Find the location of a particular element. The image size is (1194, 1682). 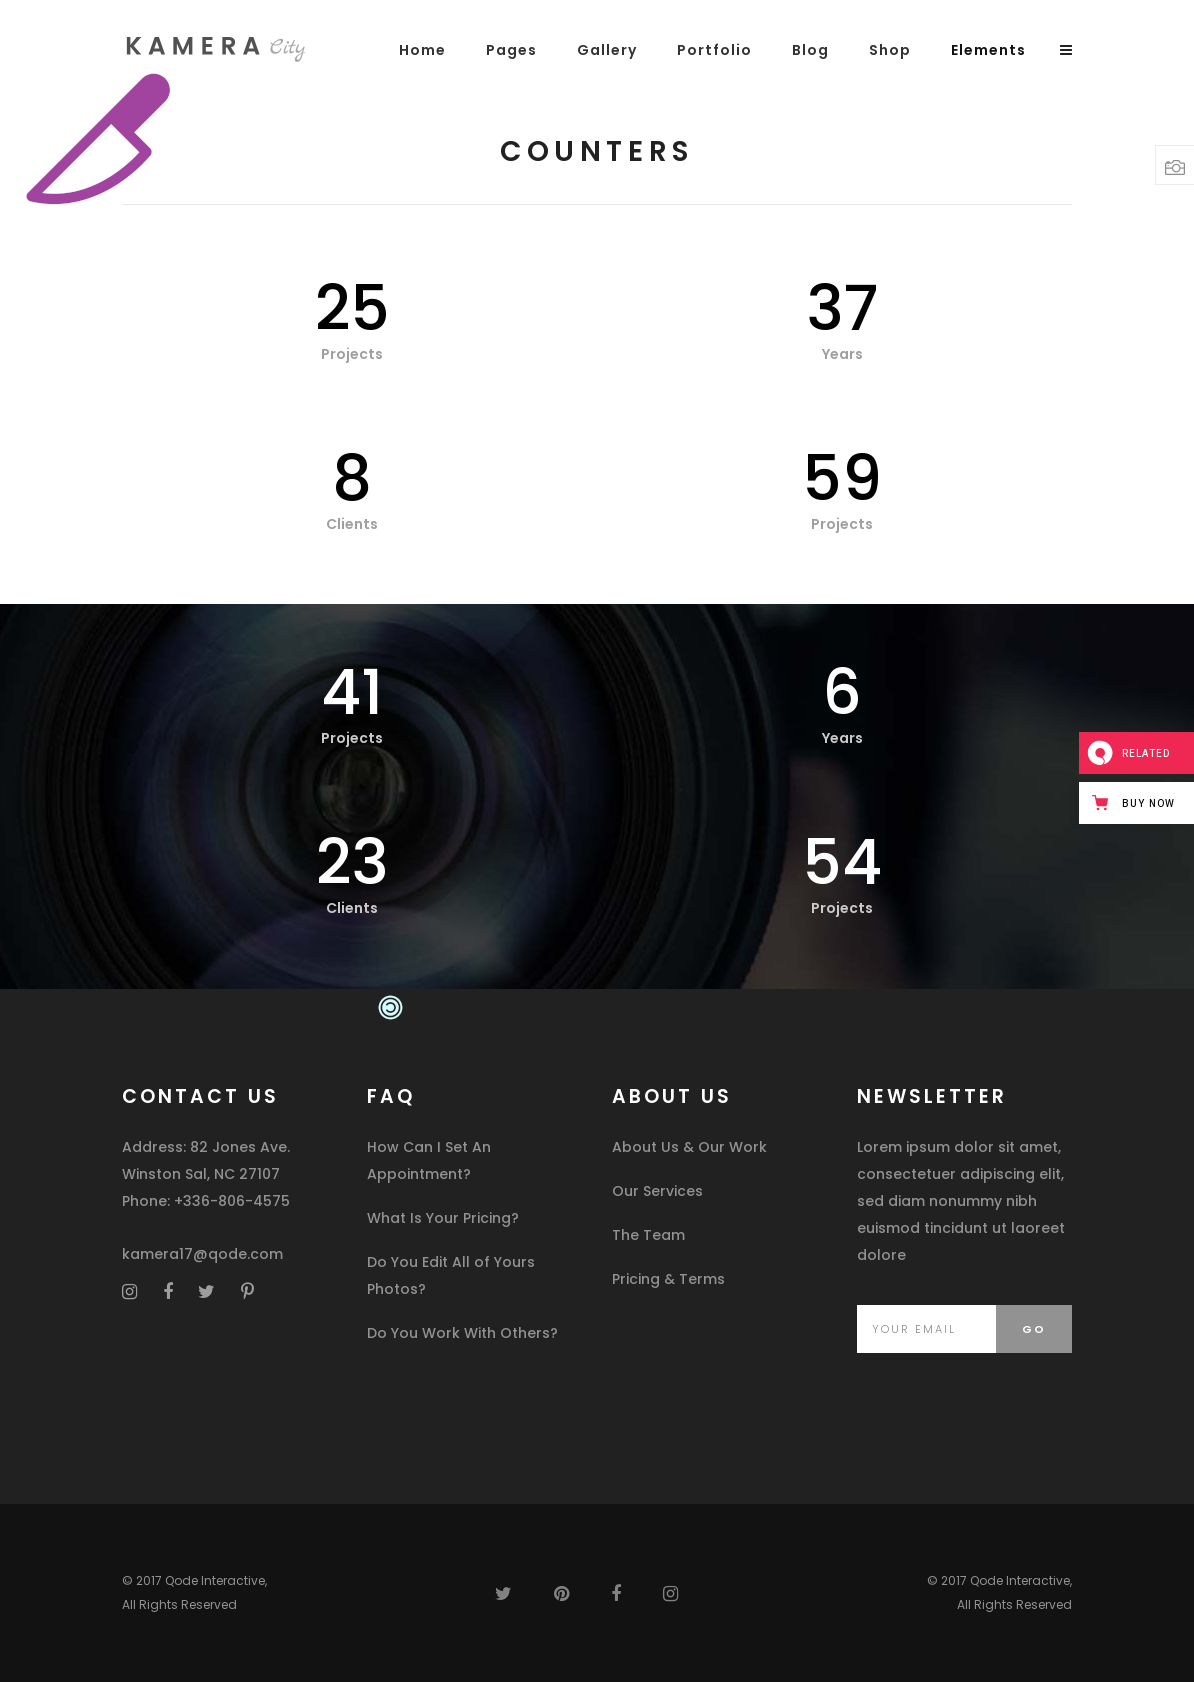

access kitchen or cooking tools is located at coordinates (99, 141).